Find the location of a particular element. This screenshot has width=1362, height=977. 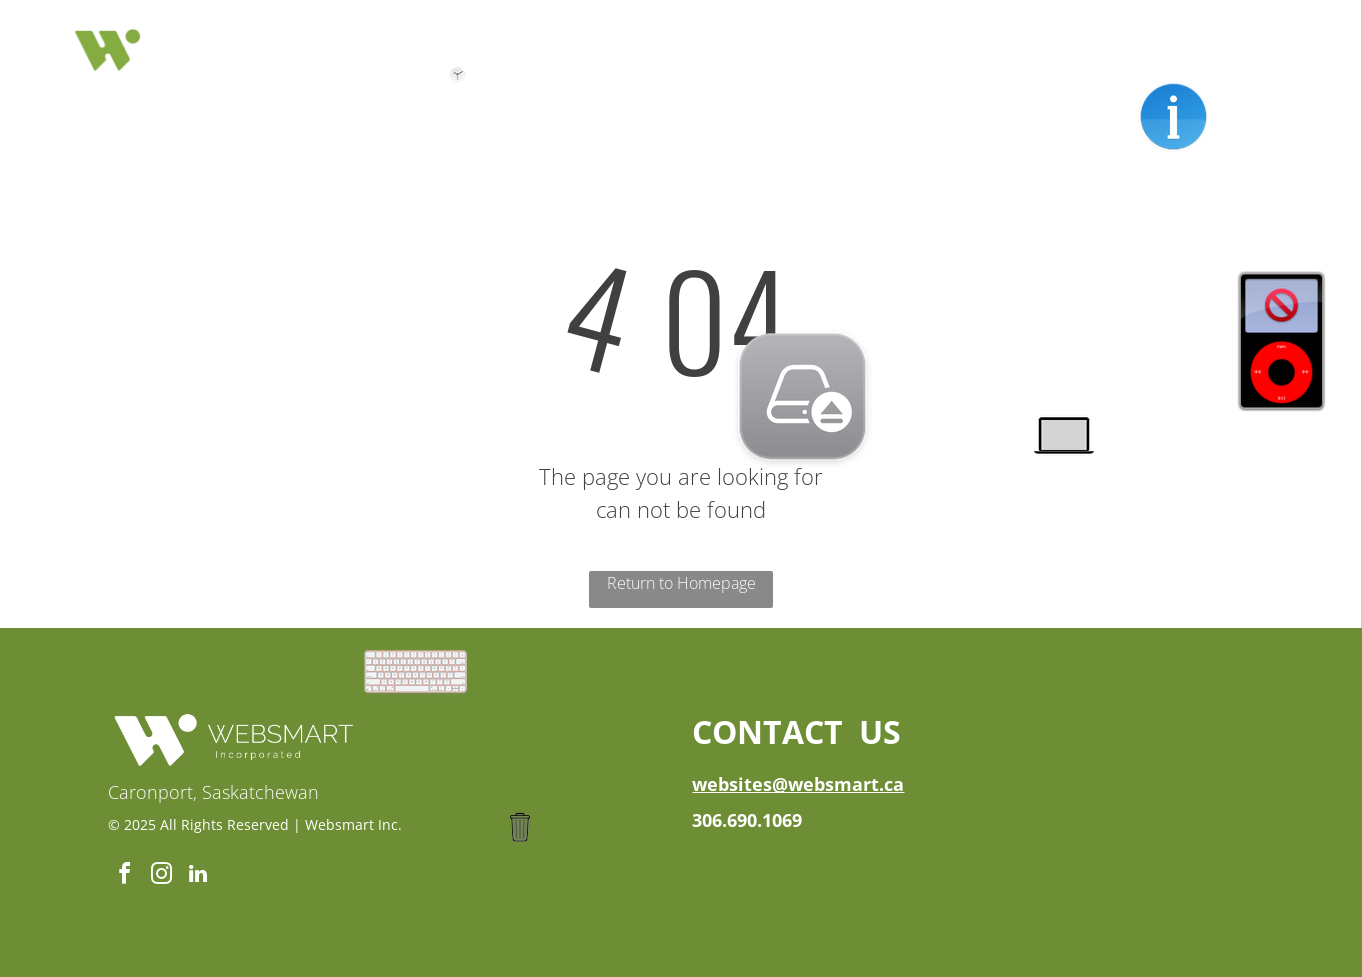

access this device in the sidebar is located at coordinates (1064, 435).